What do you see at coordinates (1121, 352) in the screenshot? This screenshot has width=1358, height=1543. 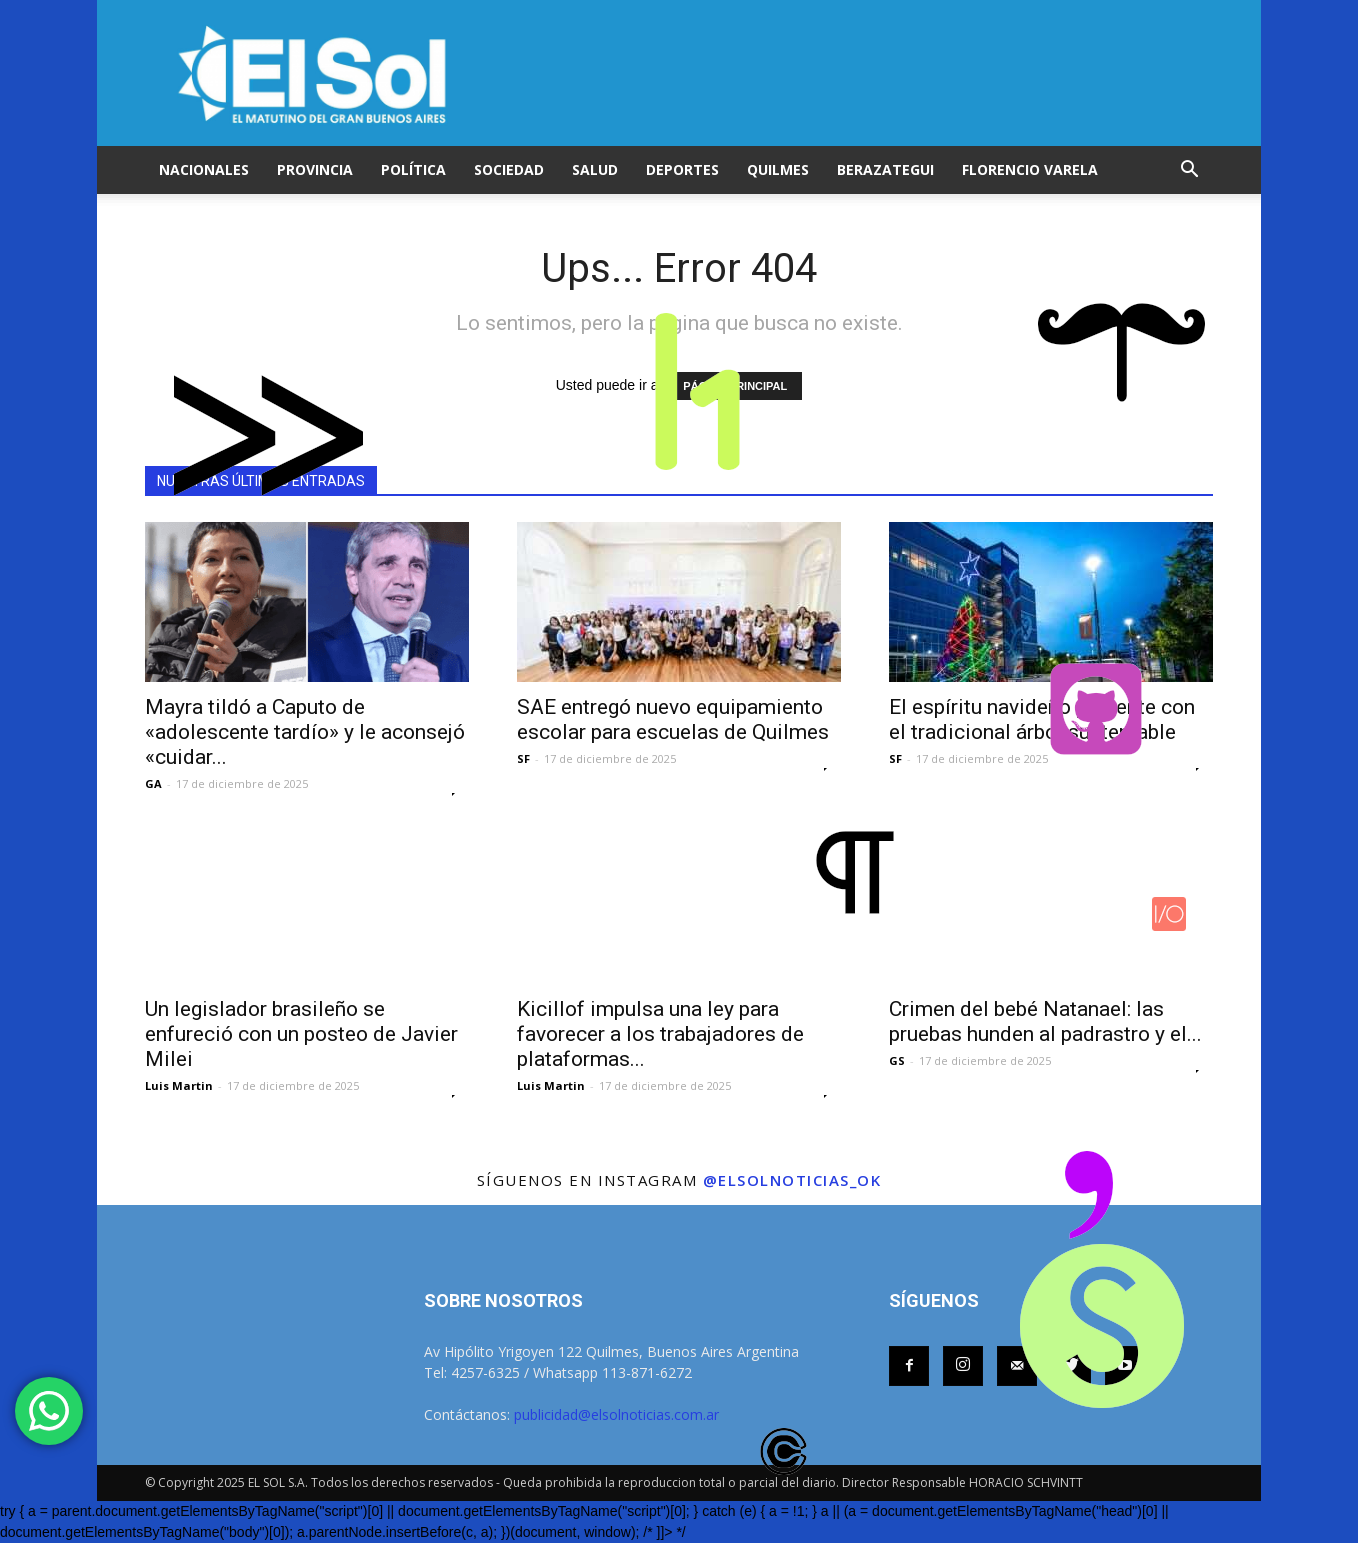 I see `handlebars.js templating library logo` at bounding box center [1121, 352].